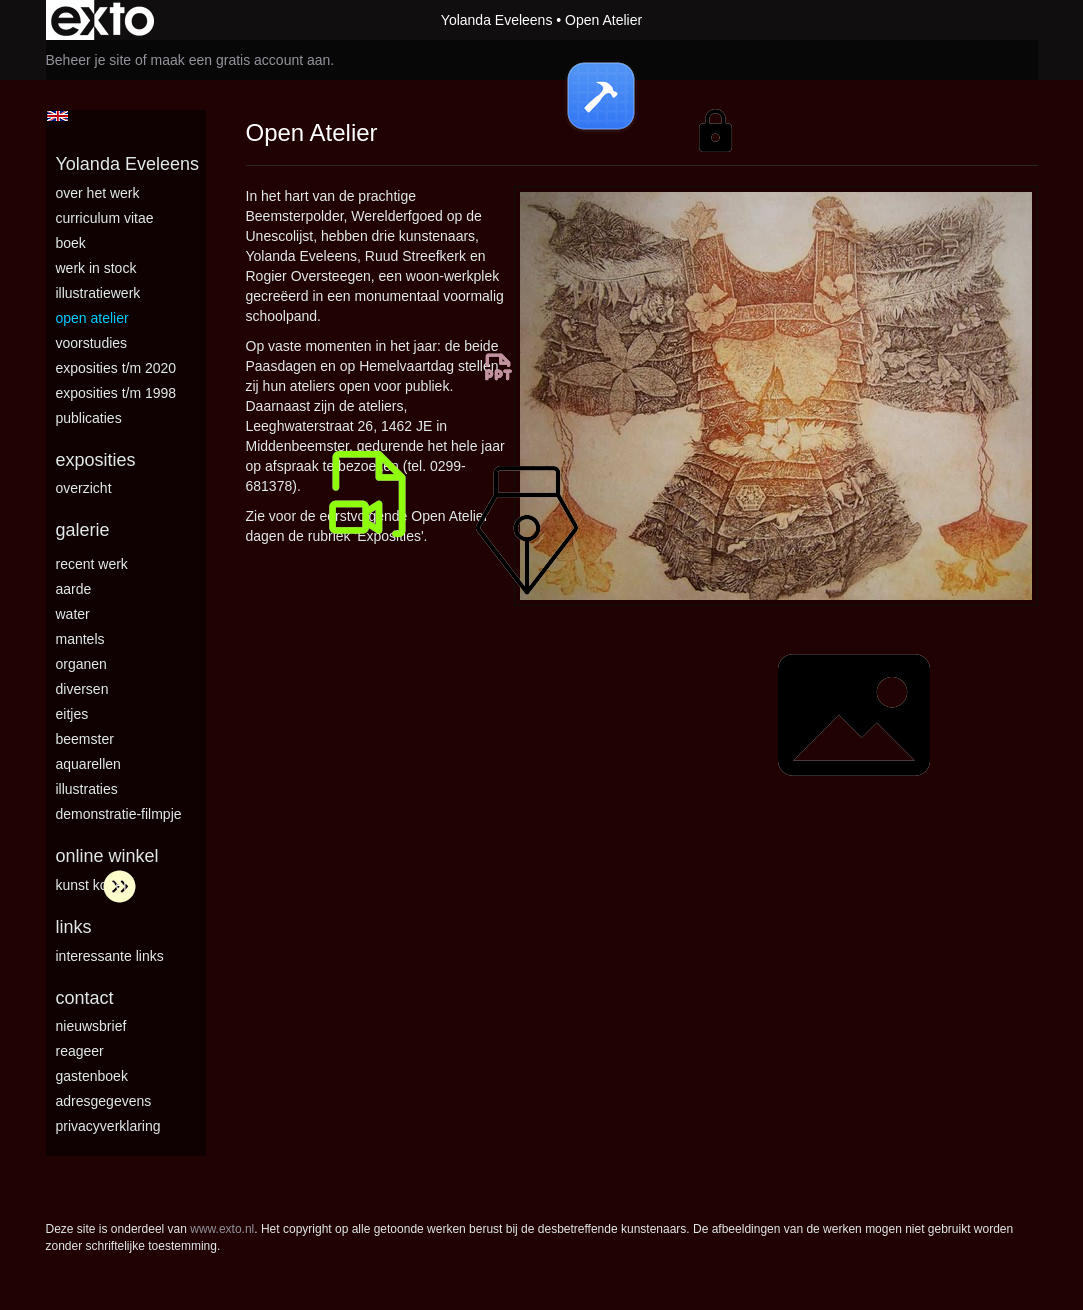  What do you see at coordinates (715, 131) in the screenshot?
I see `lock or secure this item` at bounding box center [715, 131].